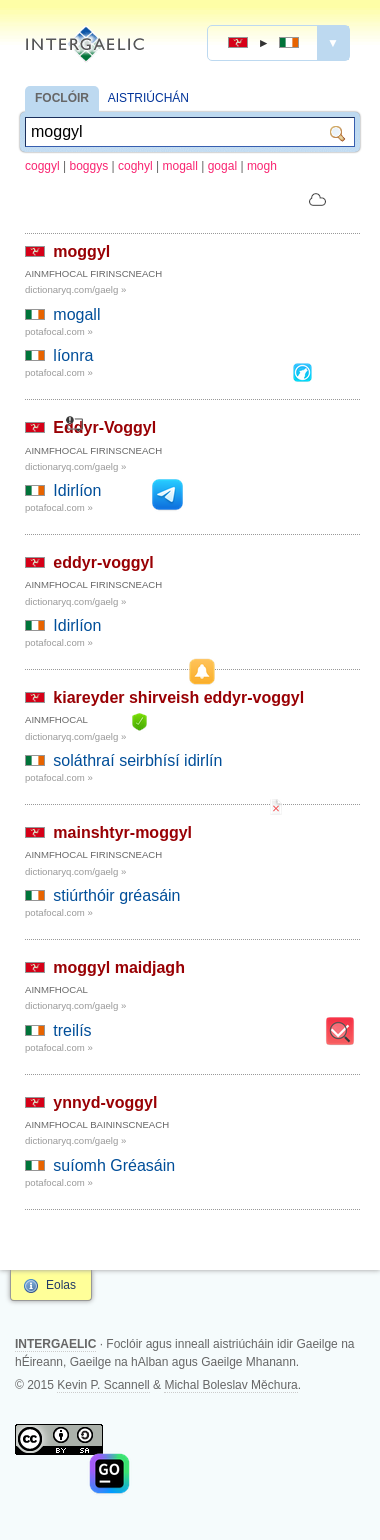 The image size is (380, 1540). What do you see at coordinates (139, 722) in the screenshot?
I see `indicates high security status or strong protection enabled` at bounding box center [139, 722].